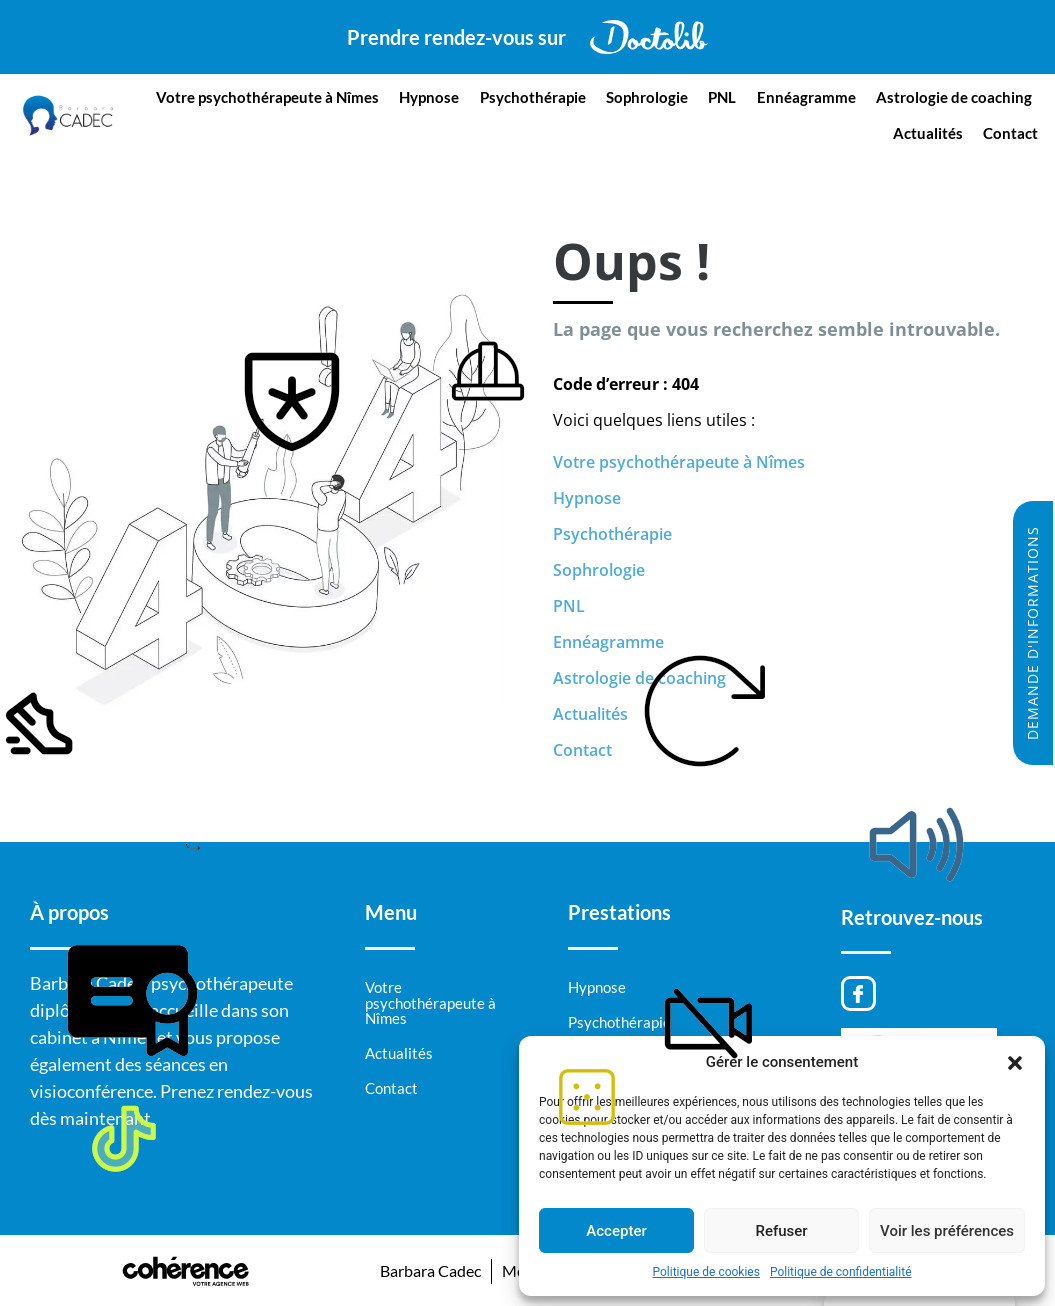 This screenshot has height=1306, width=1055. What do you see at coordinates (128, 996) in the screenshot?
I see `view certificate or credential details` at bounding box center [128, 996].